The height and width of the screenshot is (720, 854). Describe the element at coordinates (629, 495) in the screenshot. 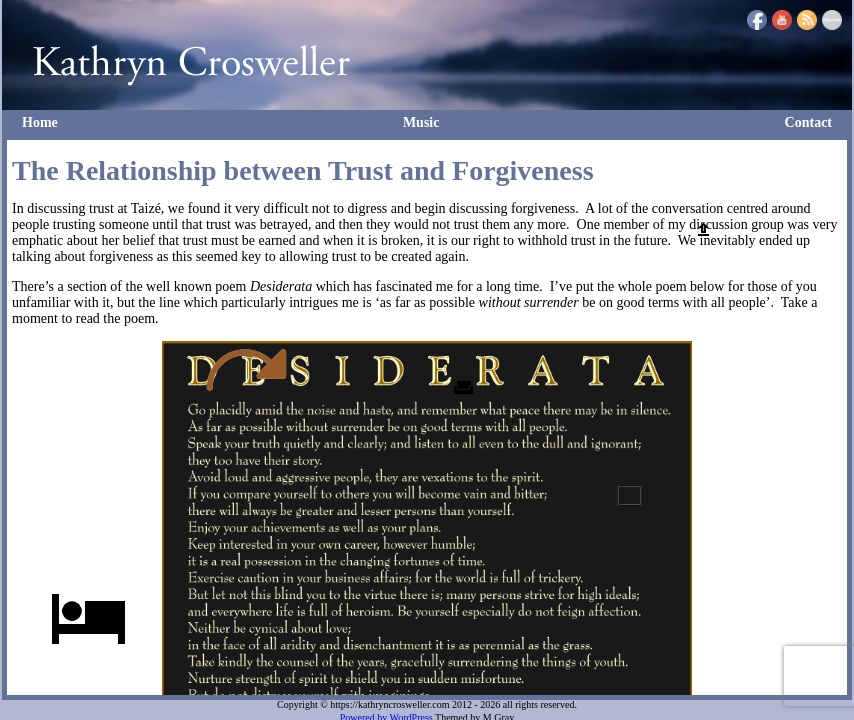

I see `select or crop a rectangular area` at that location.